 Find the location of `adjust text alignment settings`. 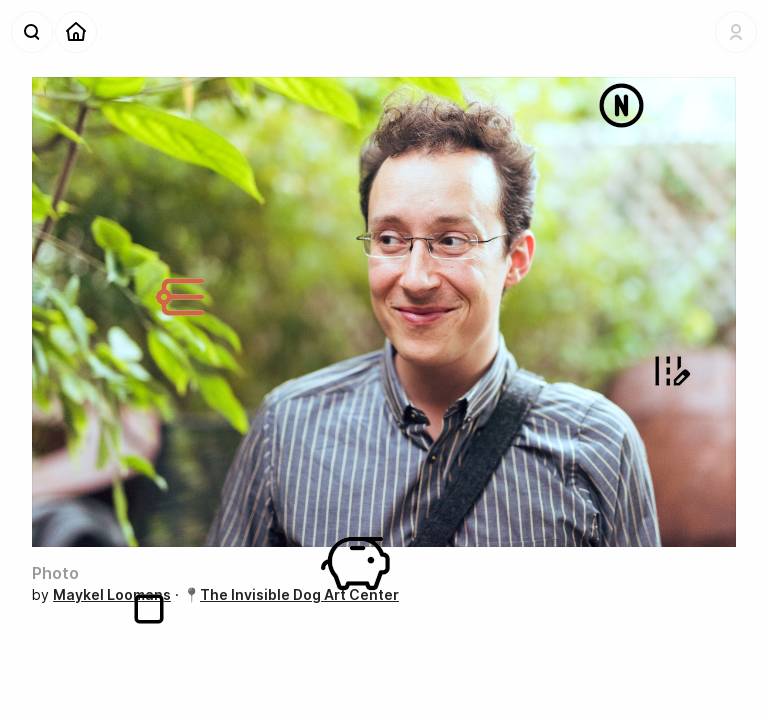

adjust text alignment settings is located at coordinates (180, 297).